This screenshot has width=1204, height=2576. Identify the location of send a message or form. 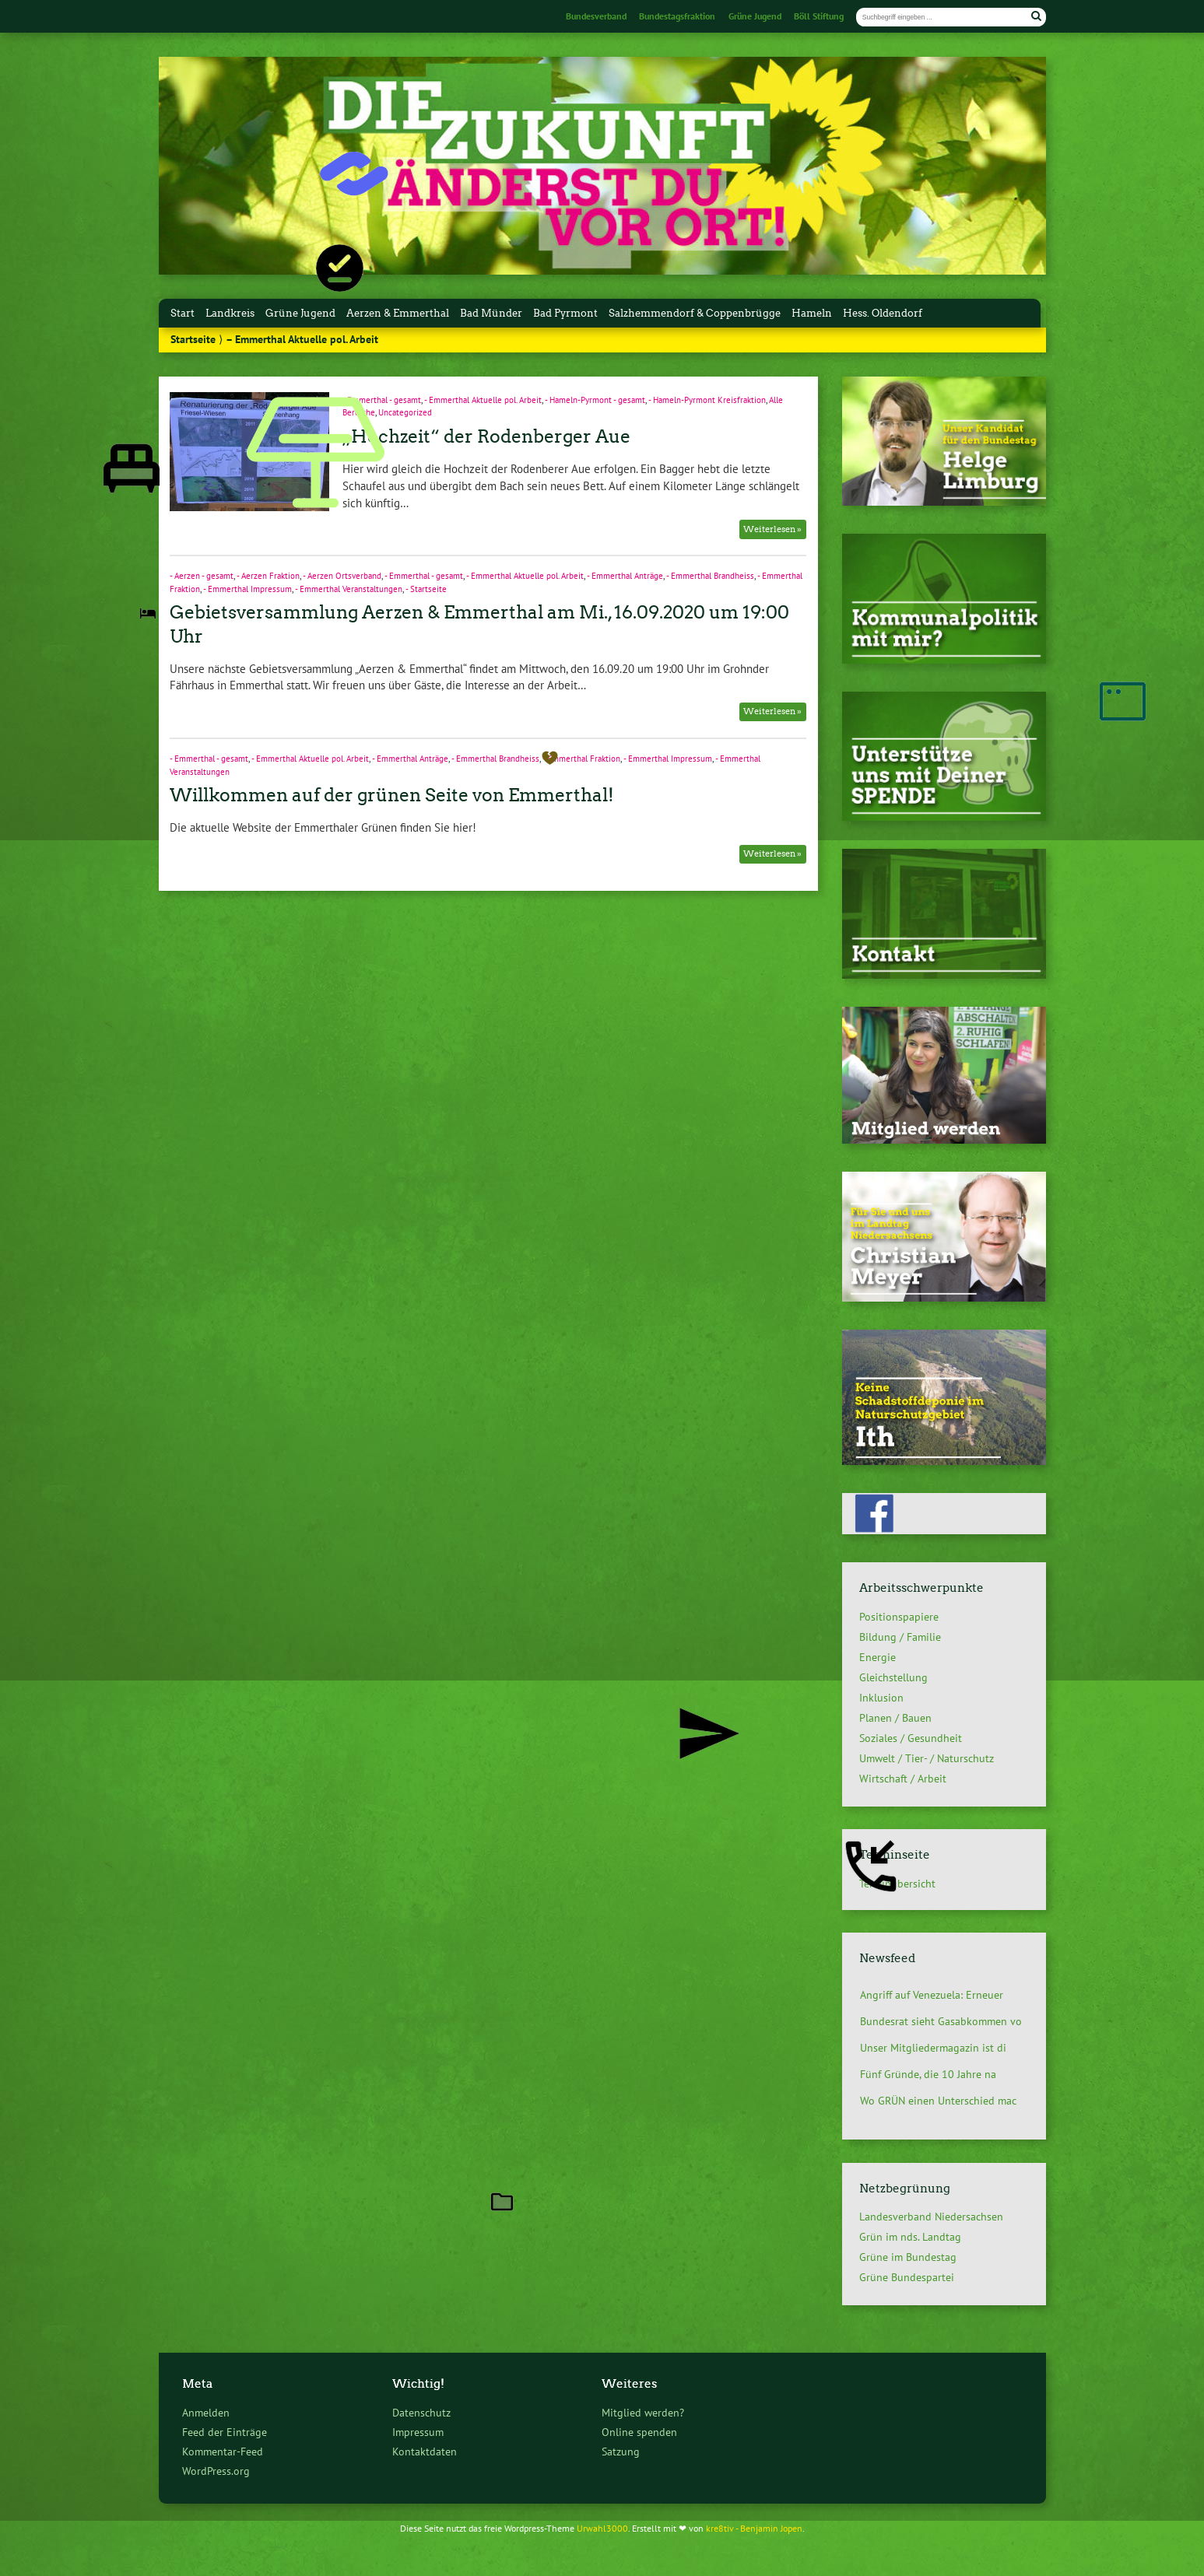
(708, 1733).